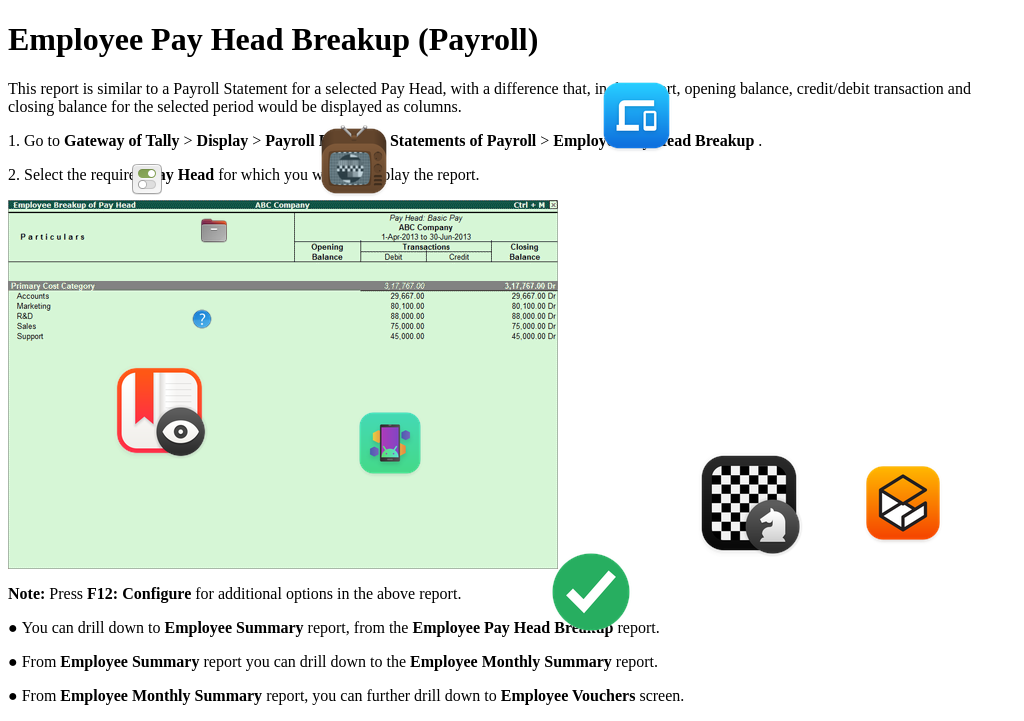 This screenshot has width=1024, height=721. I want to click on open the nautilus file manager, so click(214, 230).